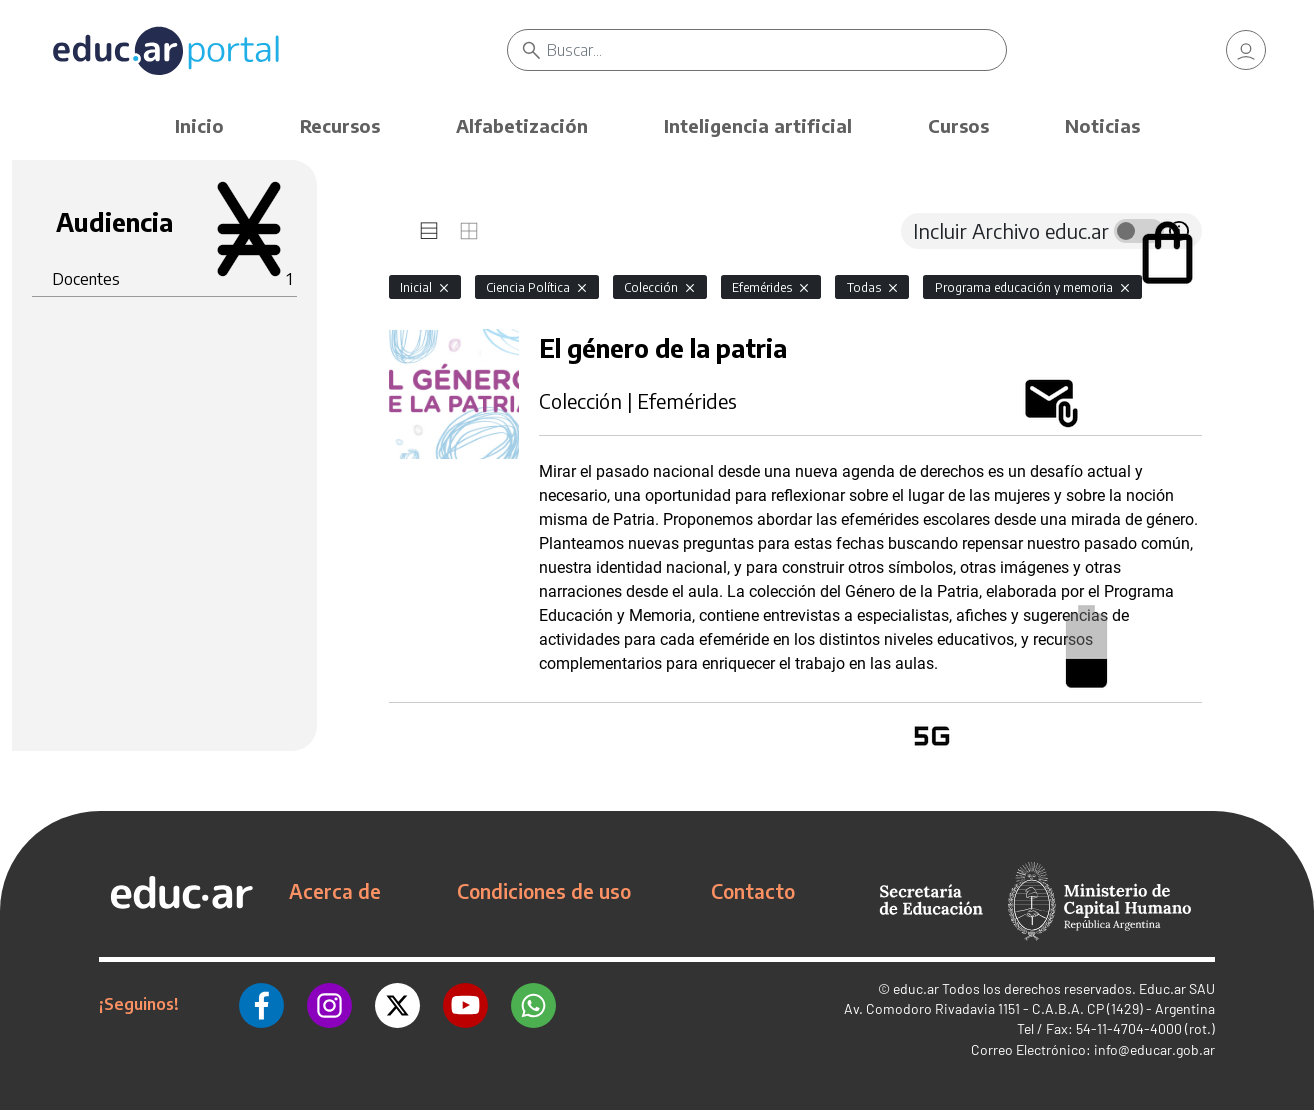 The image size is (1314, 1110). I want to click on attach a file to your email, so click(1051, 403).